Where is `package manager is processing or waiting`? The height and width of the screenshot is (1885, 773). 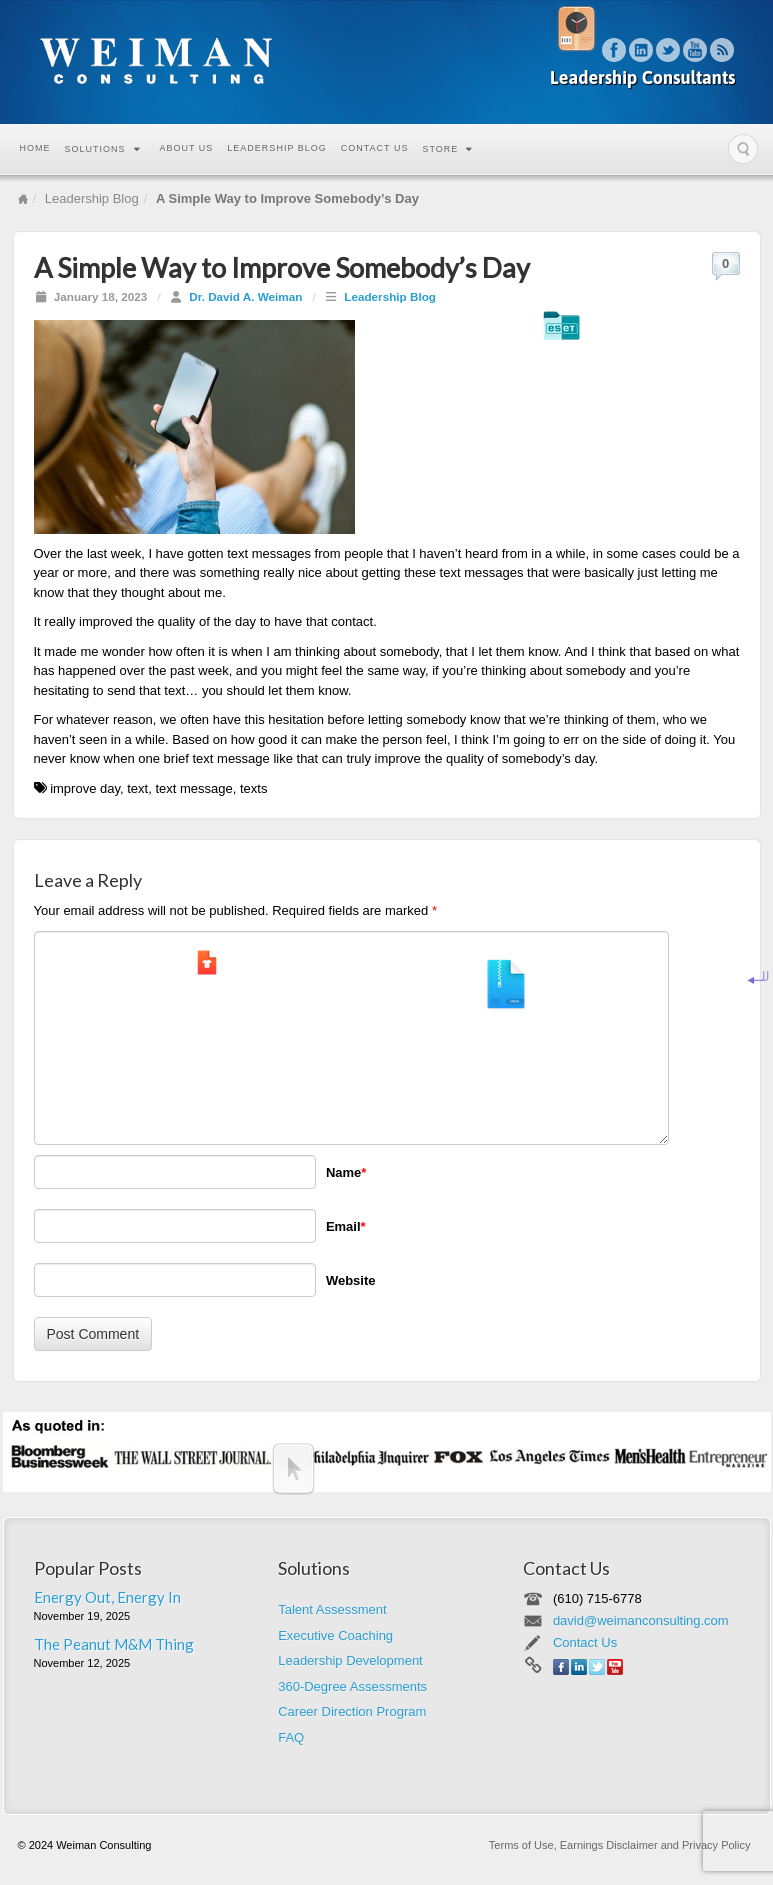 package manager is processing or waiting is located at coordinates (576, 28).